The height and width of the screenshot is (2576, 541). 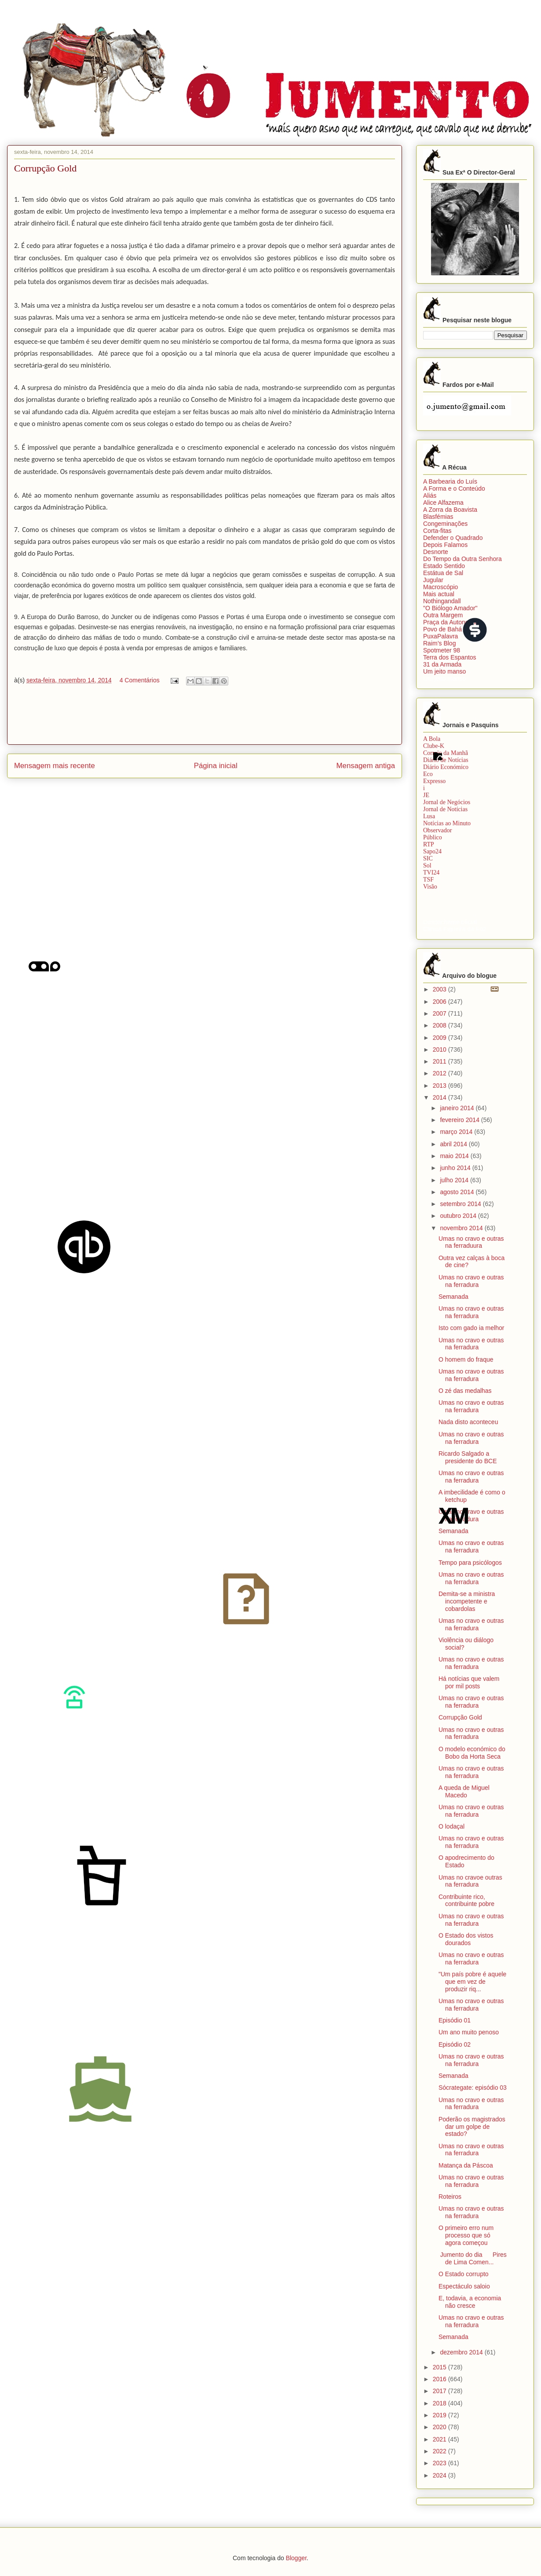 What do you see at coordinates (44, 966) in the screenshot?
I see `visit the Thangs 3D model platform` at bounding box center [44, 966].